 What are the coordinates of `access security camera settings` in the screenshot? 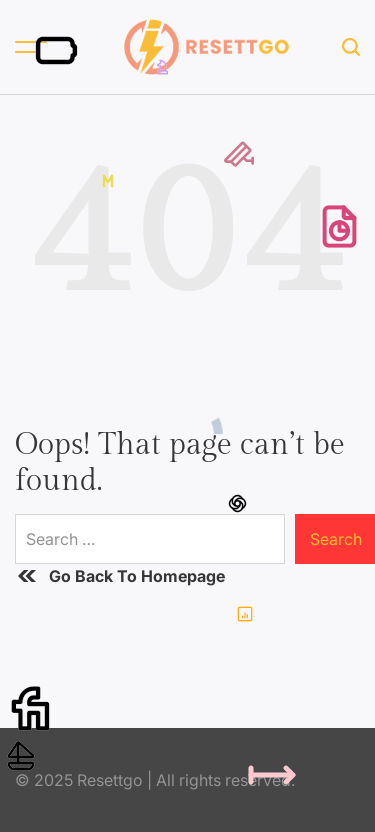 It's located at (239, 156).